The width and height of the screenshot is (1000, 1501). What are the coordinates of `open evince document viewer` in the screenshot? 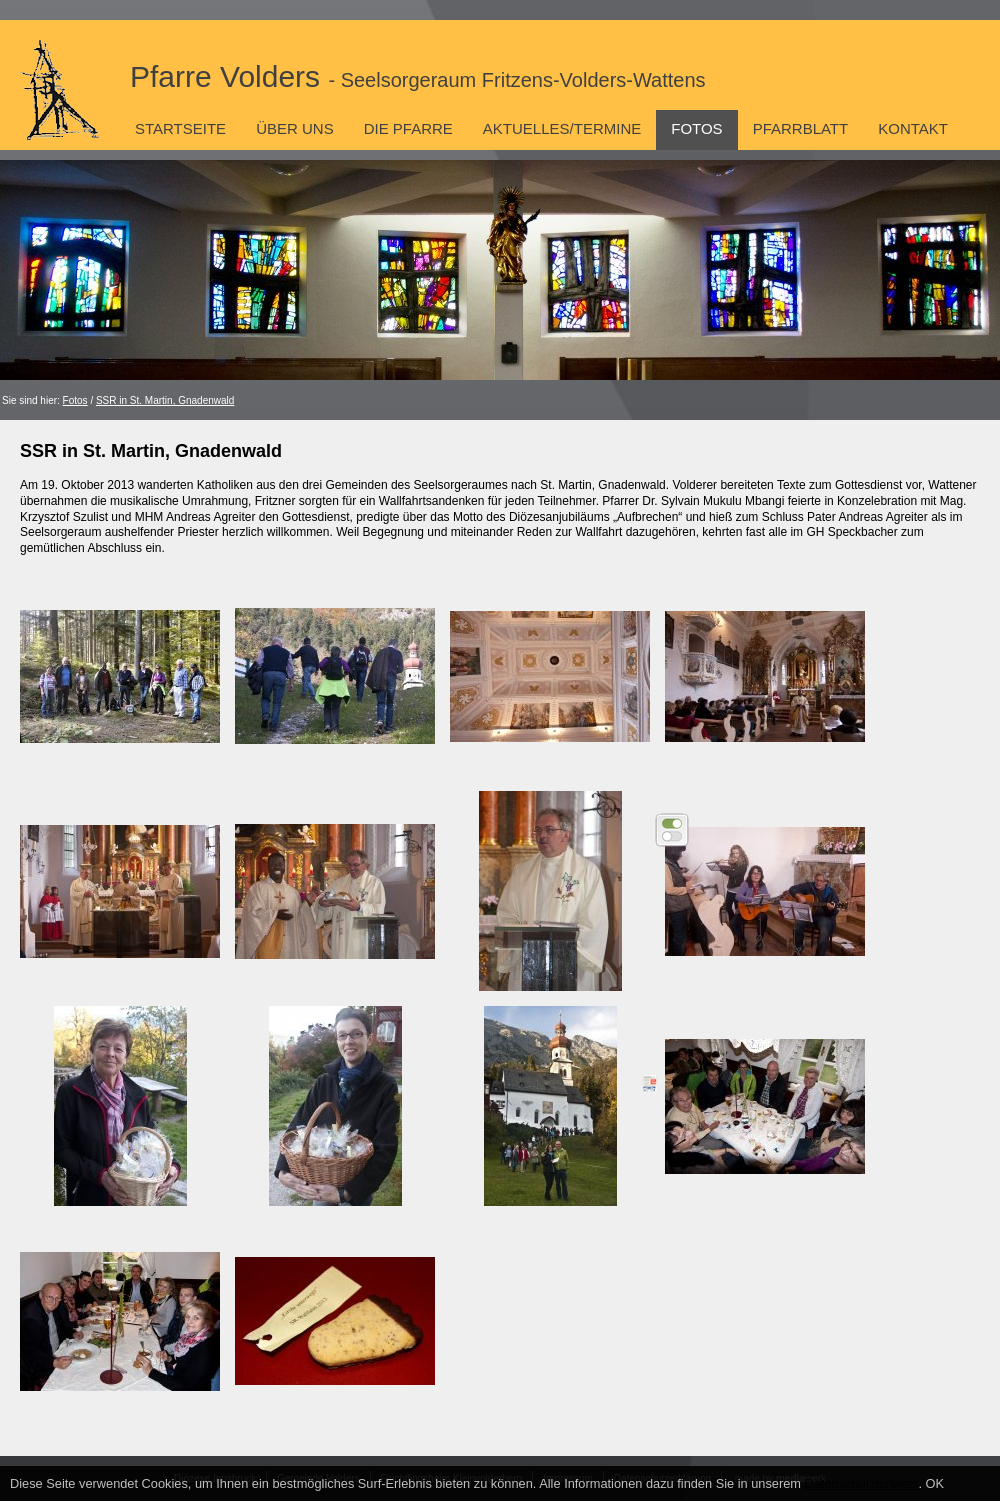 It's located at (650, 1083).